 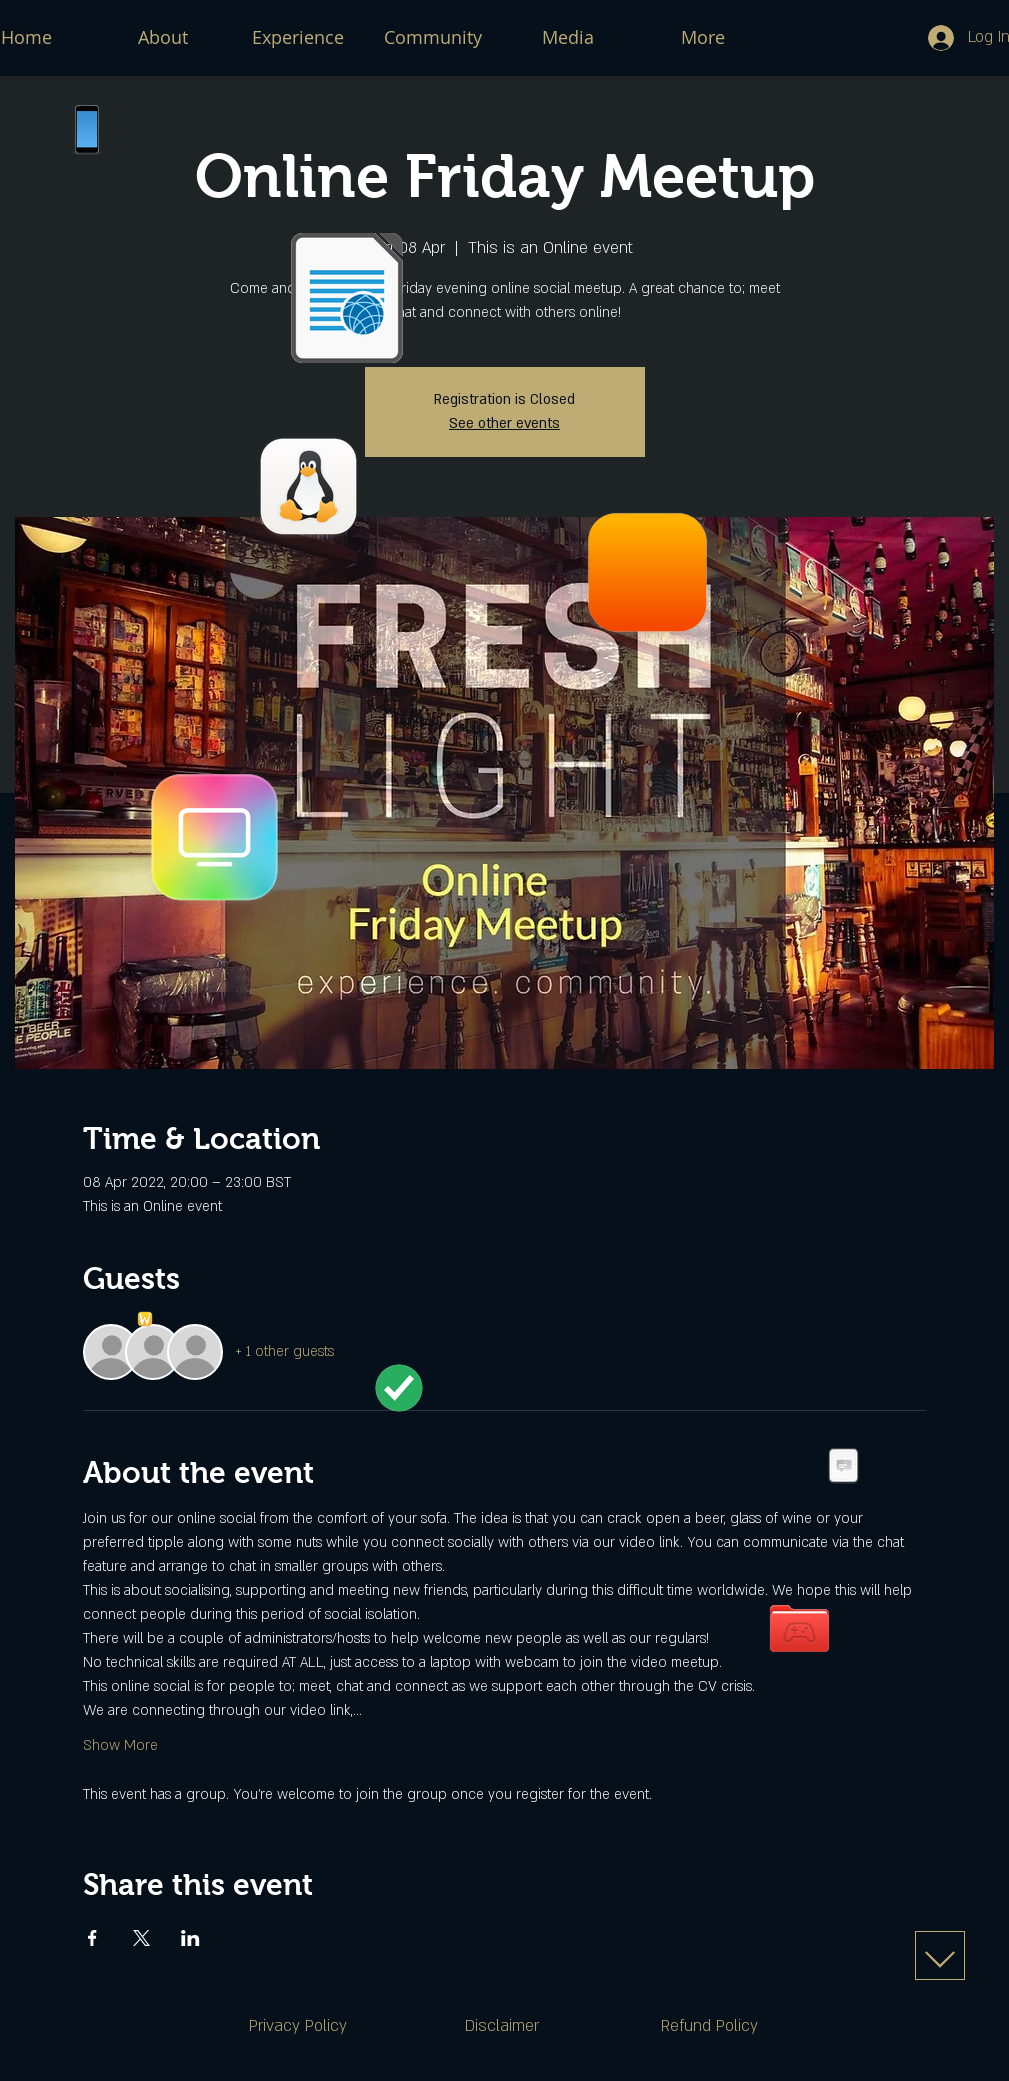 What do you see at coordinates (308, 486) in the screenshot?
I see `open linux system preferences` at bounding box center [308, 486].